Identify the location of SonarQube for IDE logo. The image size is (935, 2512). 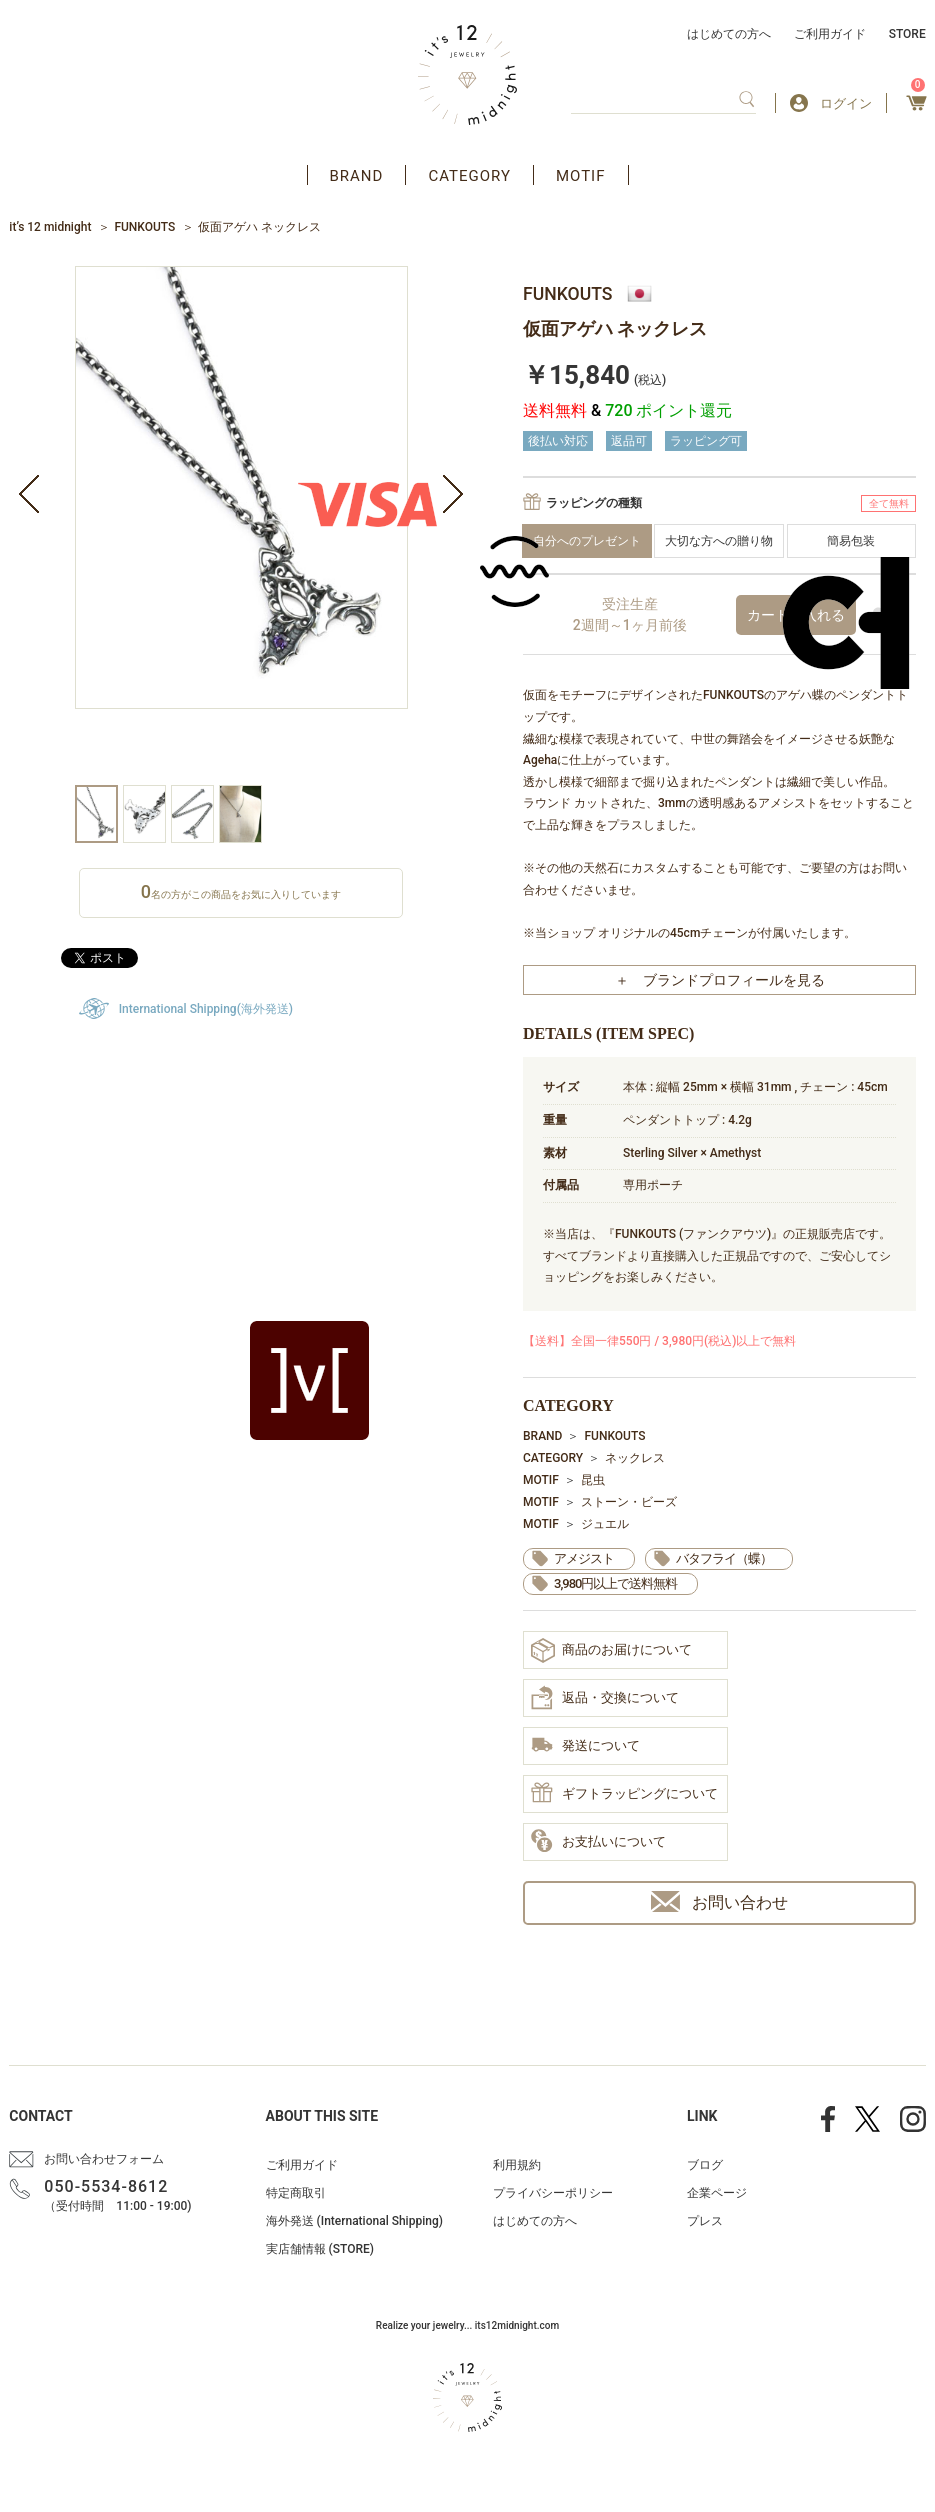
(514, 571).